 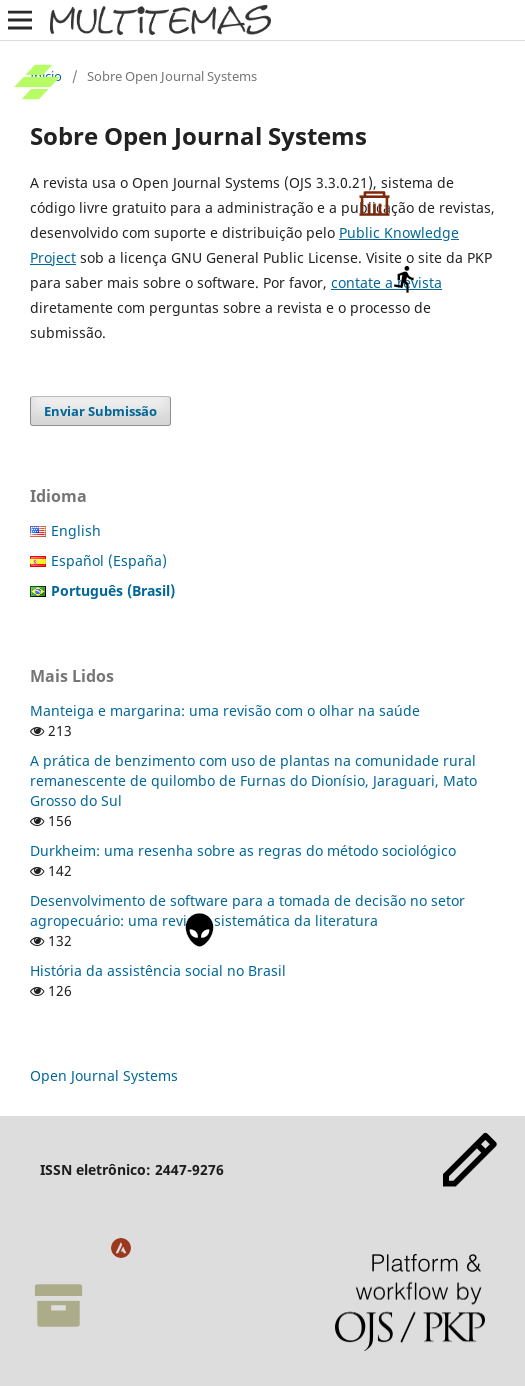 What do you see at coordinates (58, 1305) in the screenshot?
I see `archive this item` at bounding box center [58, 1305].